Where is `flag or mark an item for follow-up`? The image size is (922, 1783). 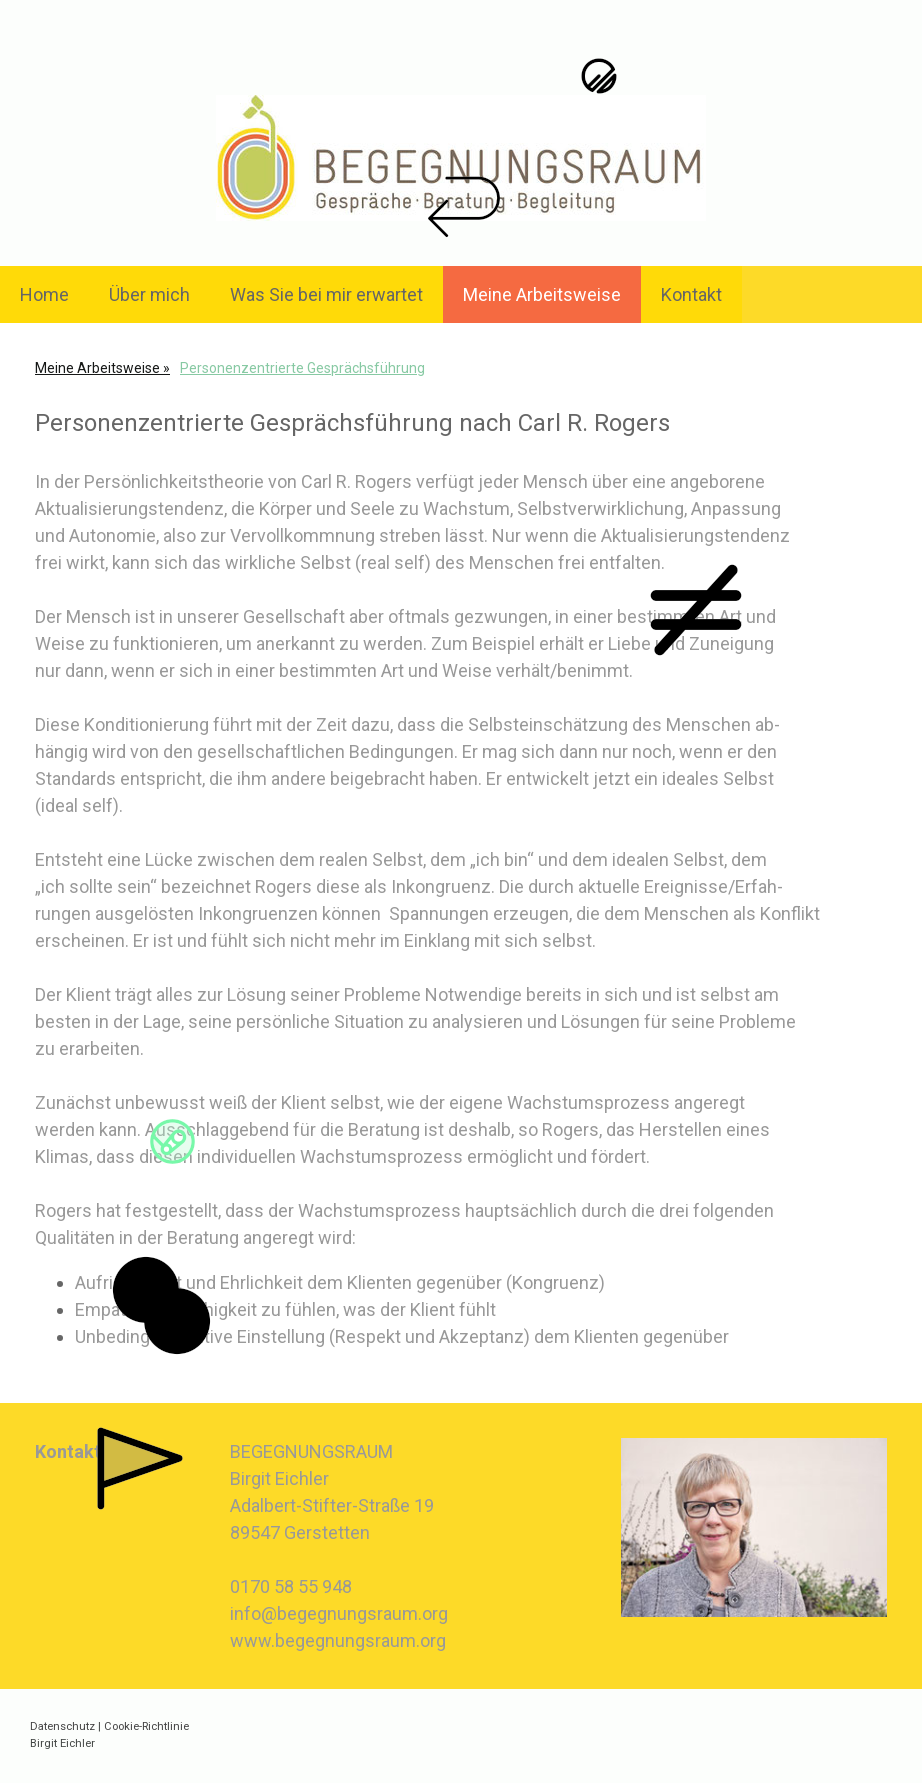 flag or mark an item for follow-up is located at coordinates (131, 1468).